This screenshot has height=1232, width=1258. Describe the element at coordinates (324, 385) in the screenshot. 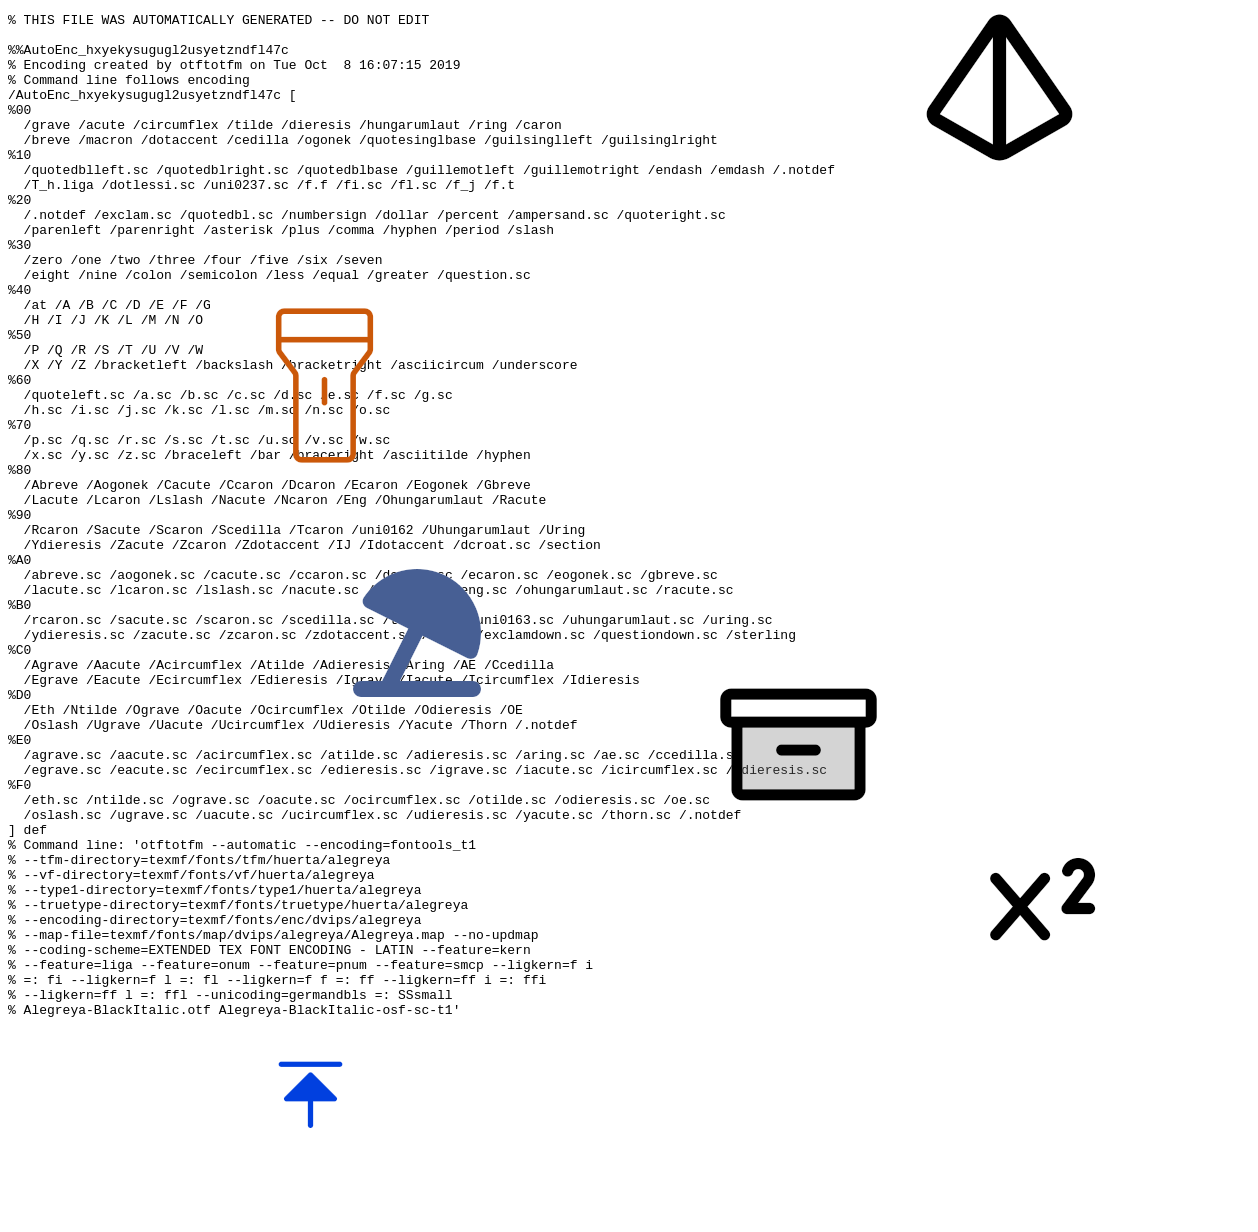

I see `toggle flashlight on or off` at that location.